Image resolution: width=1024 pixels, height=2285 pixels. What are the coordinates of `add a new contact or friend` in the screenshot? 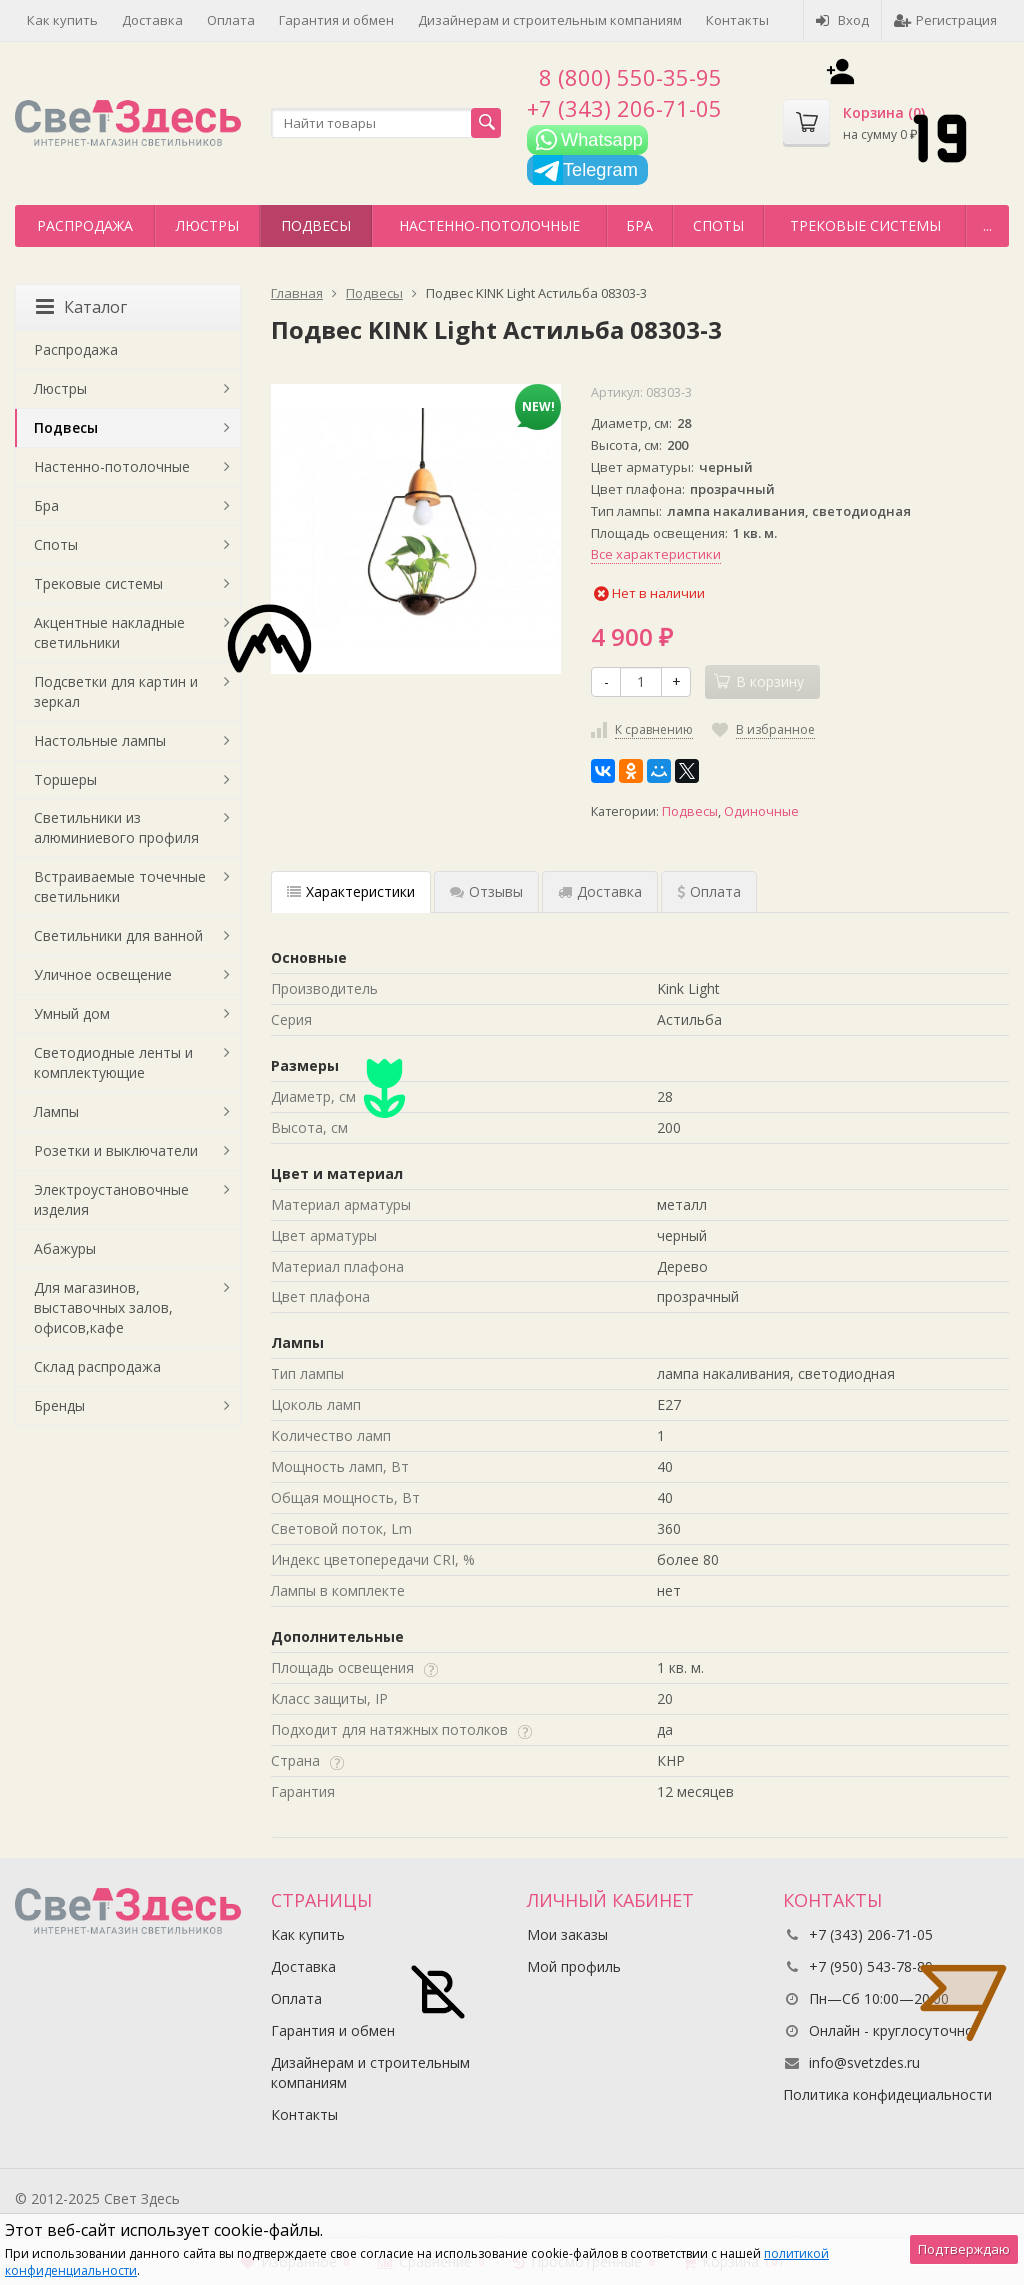 It's located at (840, 71).